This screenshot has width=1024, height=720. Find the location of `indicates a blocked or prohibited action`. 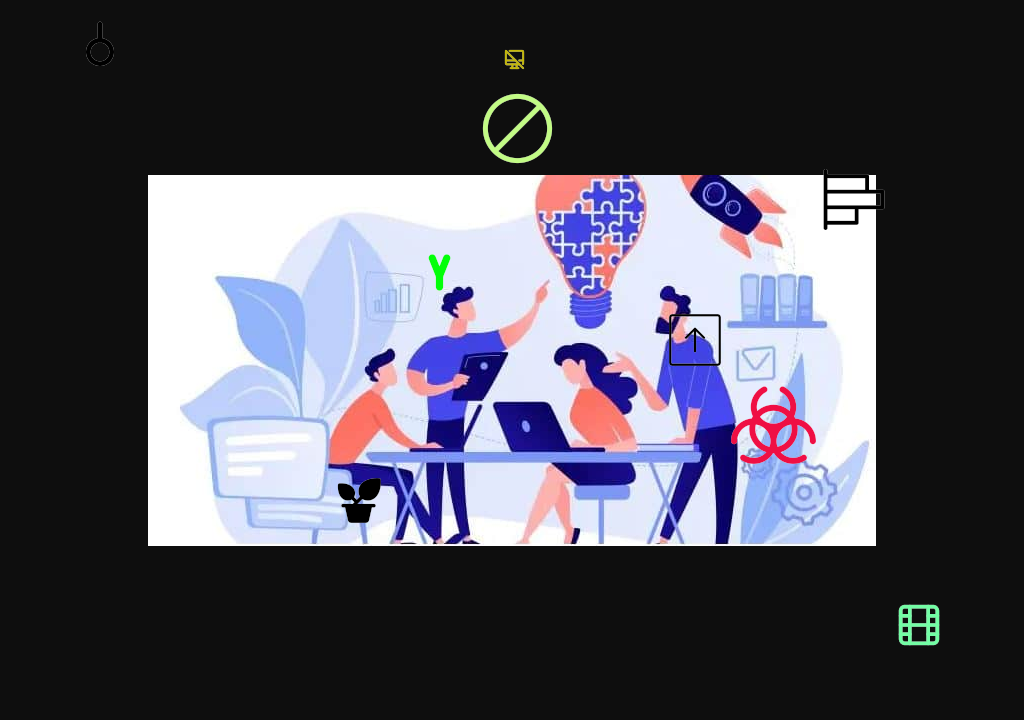

indicates a blocked or prohibited action is located at coordinates (517, 128).